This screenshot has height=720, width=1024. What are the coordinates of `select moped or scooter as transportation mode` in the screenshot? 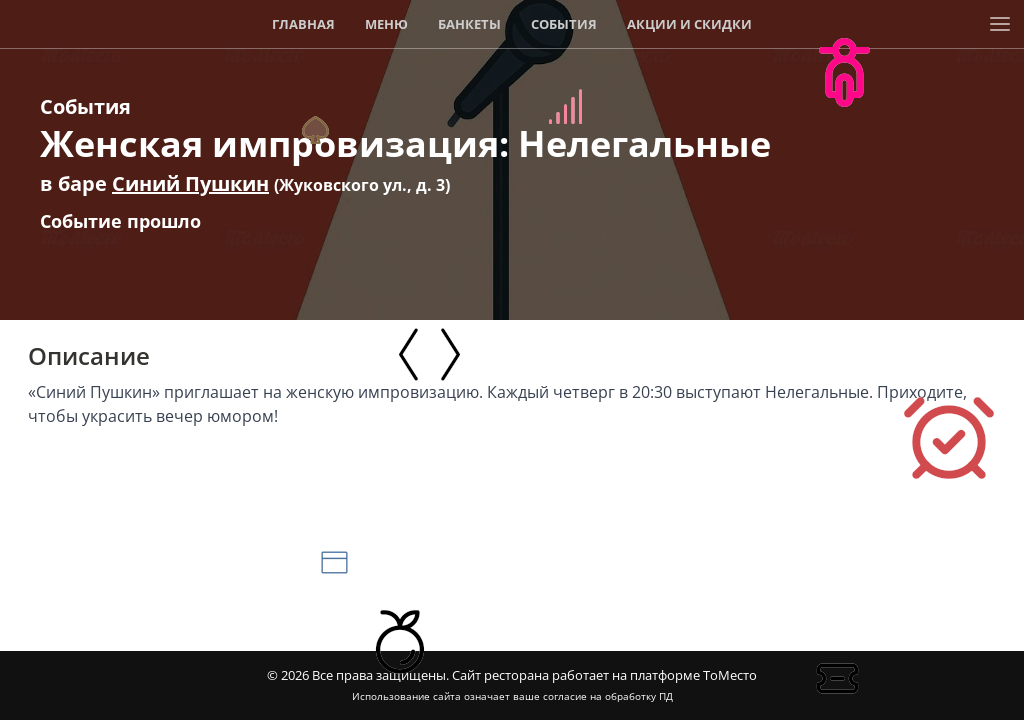 It's located at (844, 72).